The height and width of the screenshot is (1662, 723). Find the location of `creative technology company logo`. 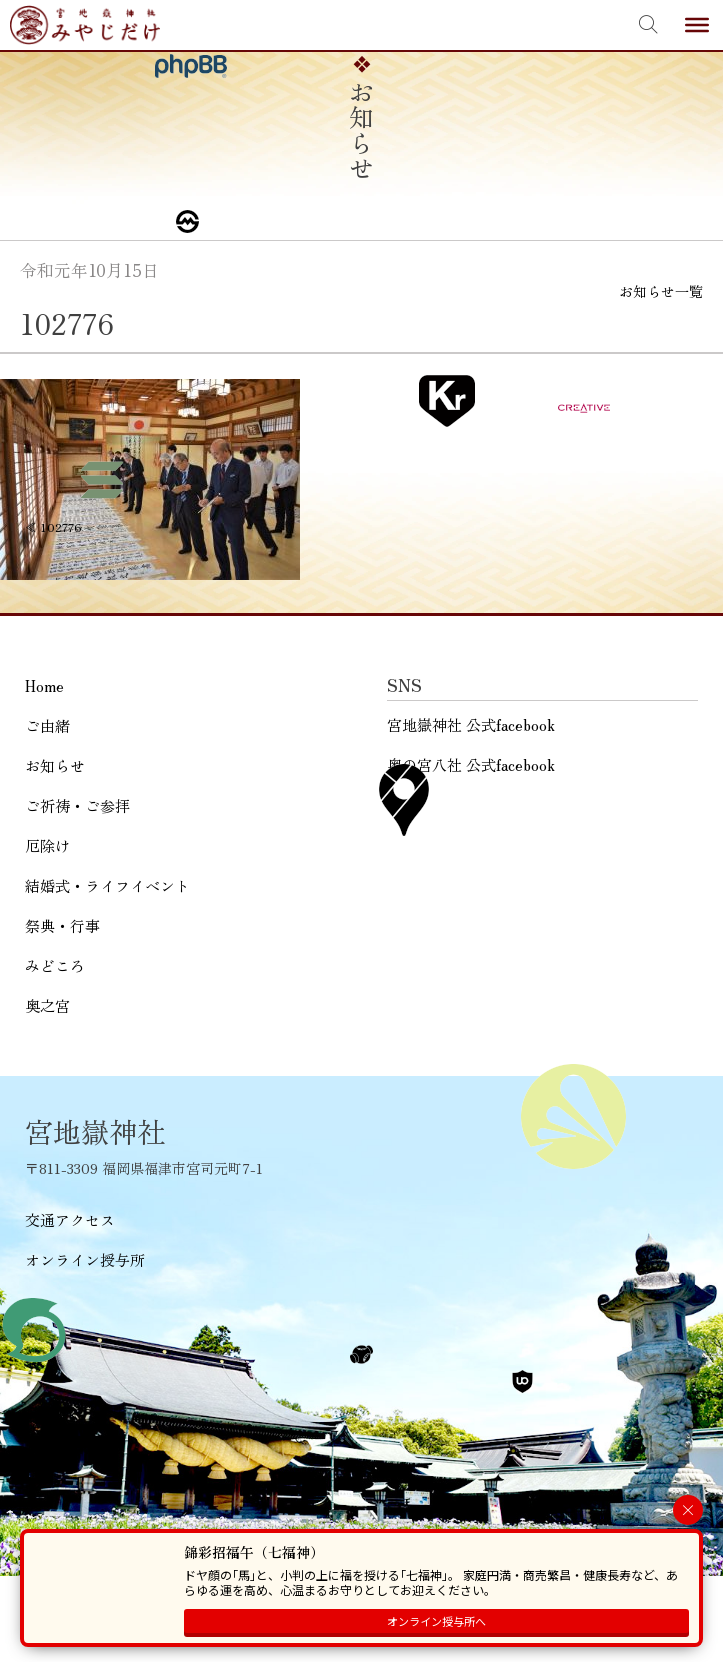

creative technology company logo is located at coordinates (584, 408).